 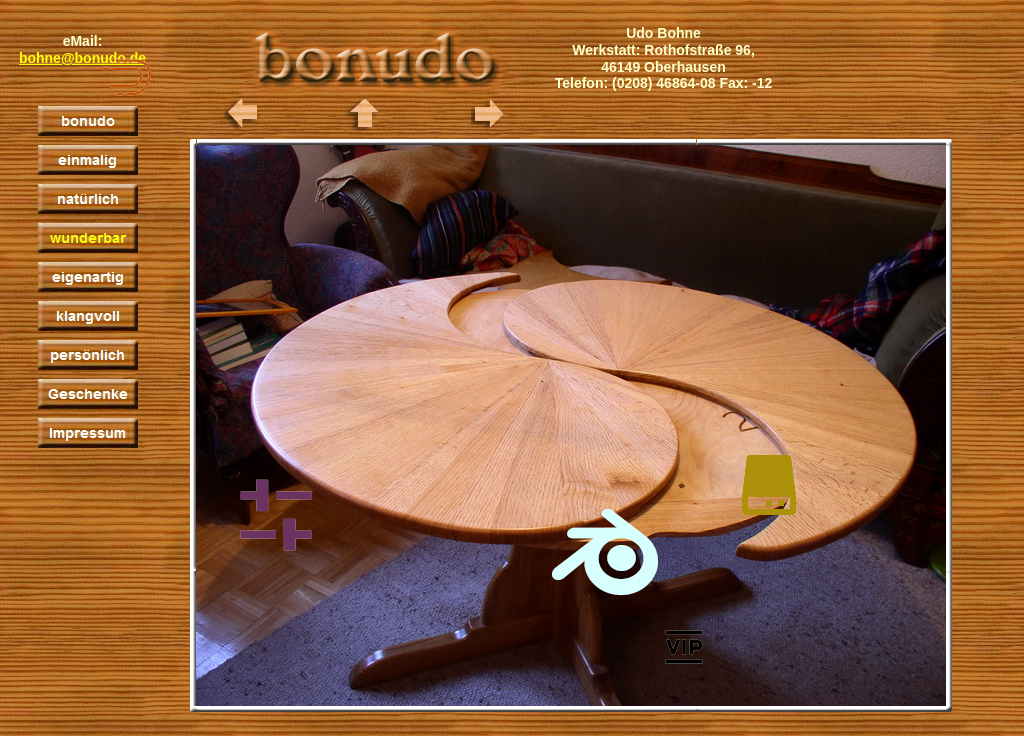 What do you see at coordinates (769, 485) in the screenshot?
I see `access external storage or hard drive` at bounding box center [769, 485].